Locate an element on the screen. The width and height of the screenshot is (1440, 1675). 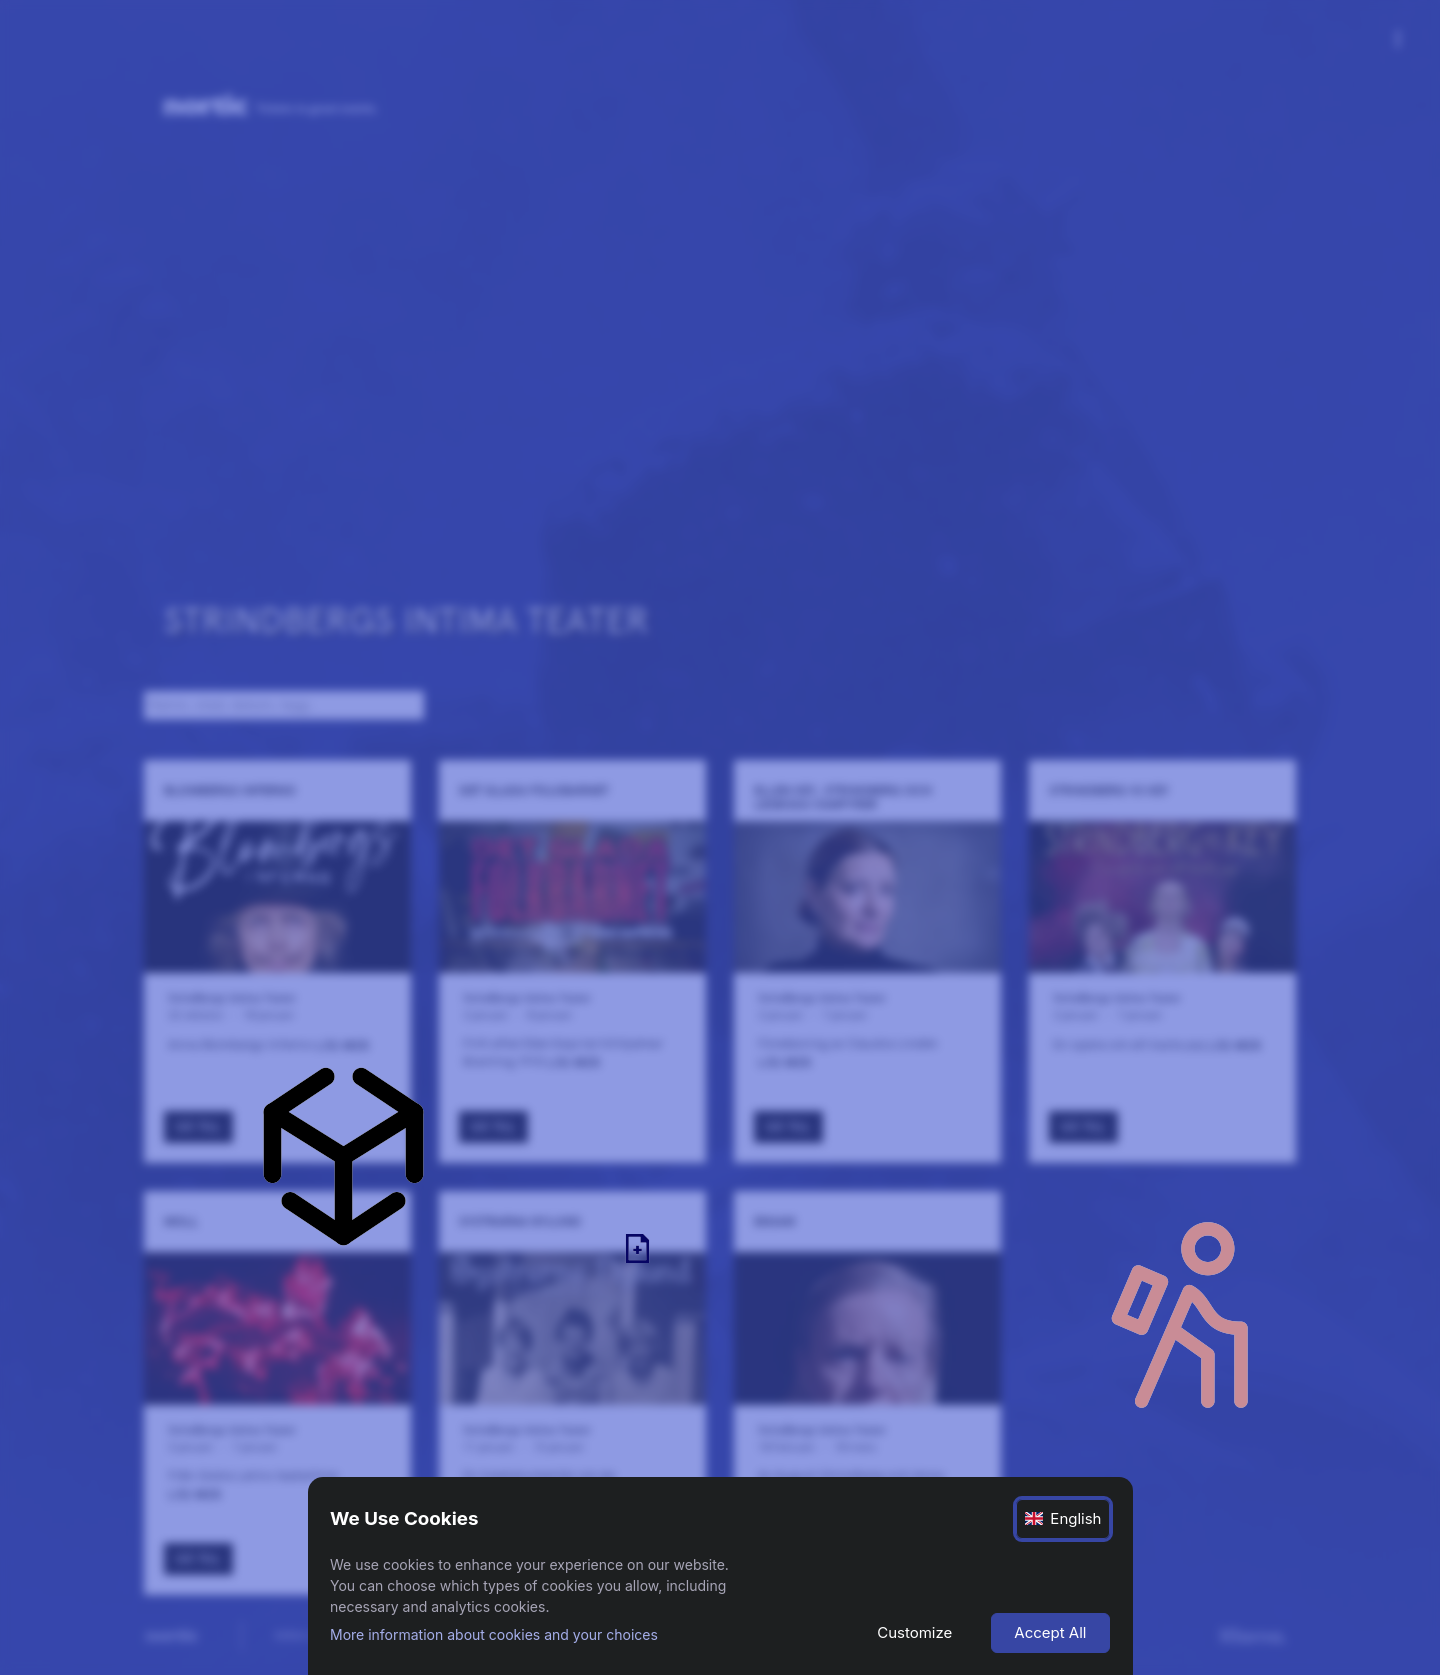
create a new document is located at coordinates (637, 1248).